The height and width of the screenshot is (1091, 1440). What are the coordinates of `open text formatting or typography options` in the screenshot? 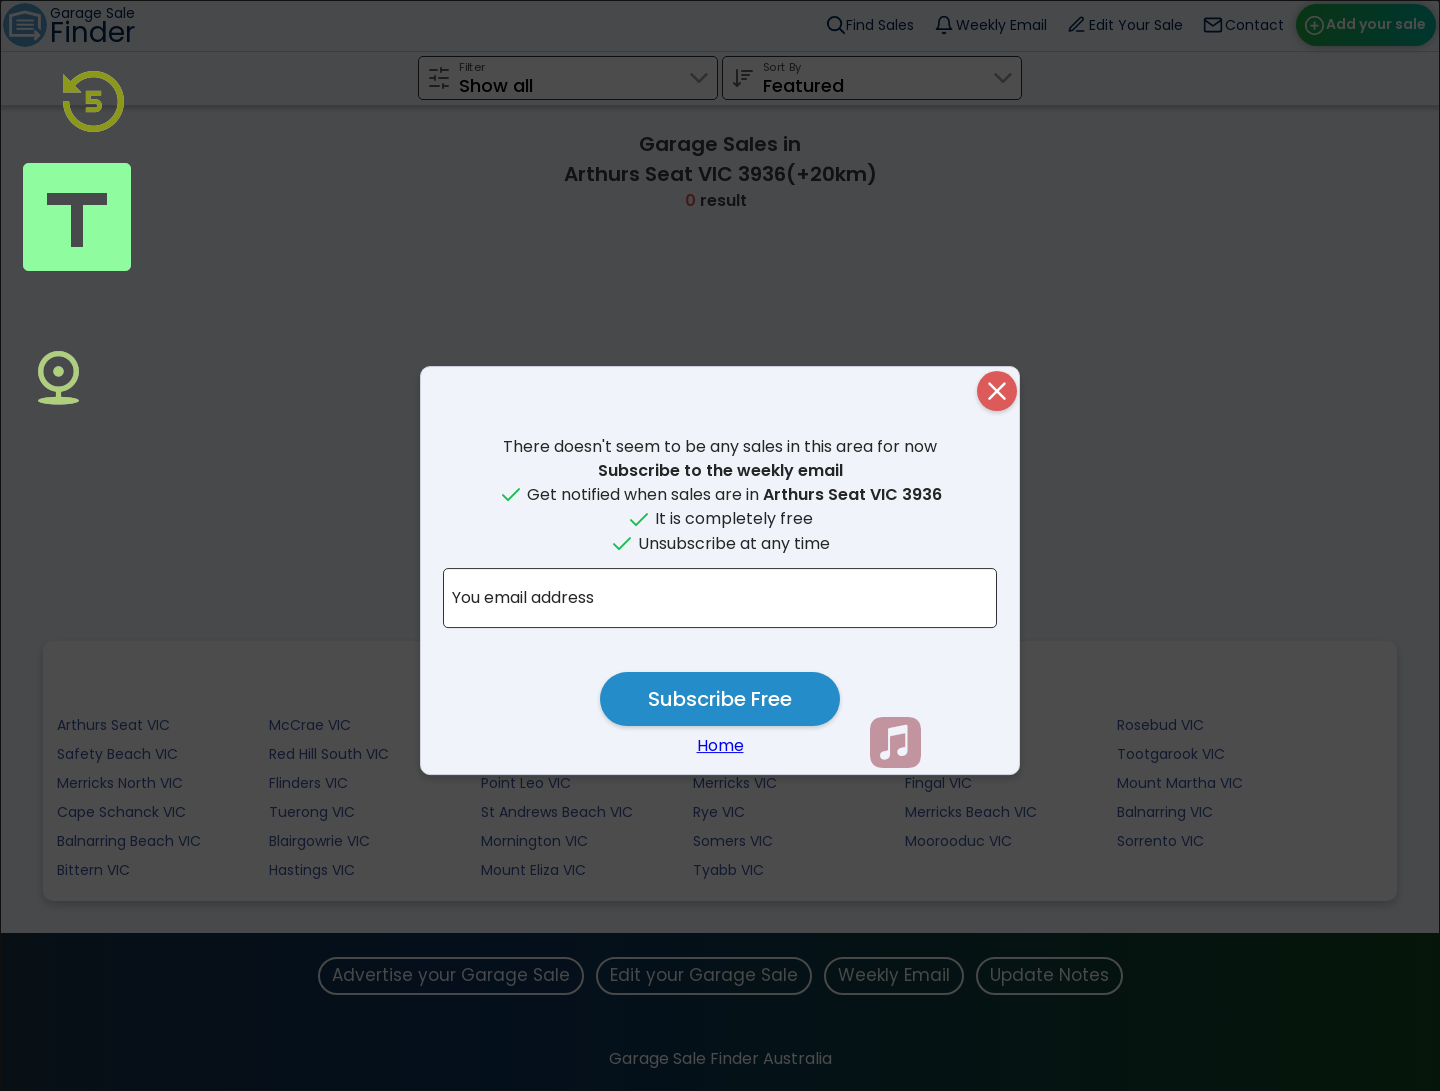 It's located at (77, 217).